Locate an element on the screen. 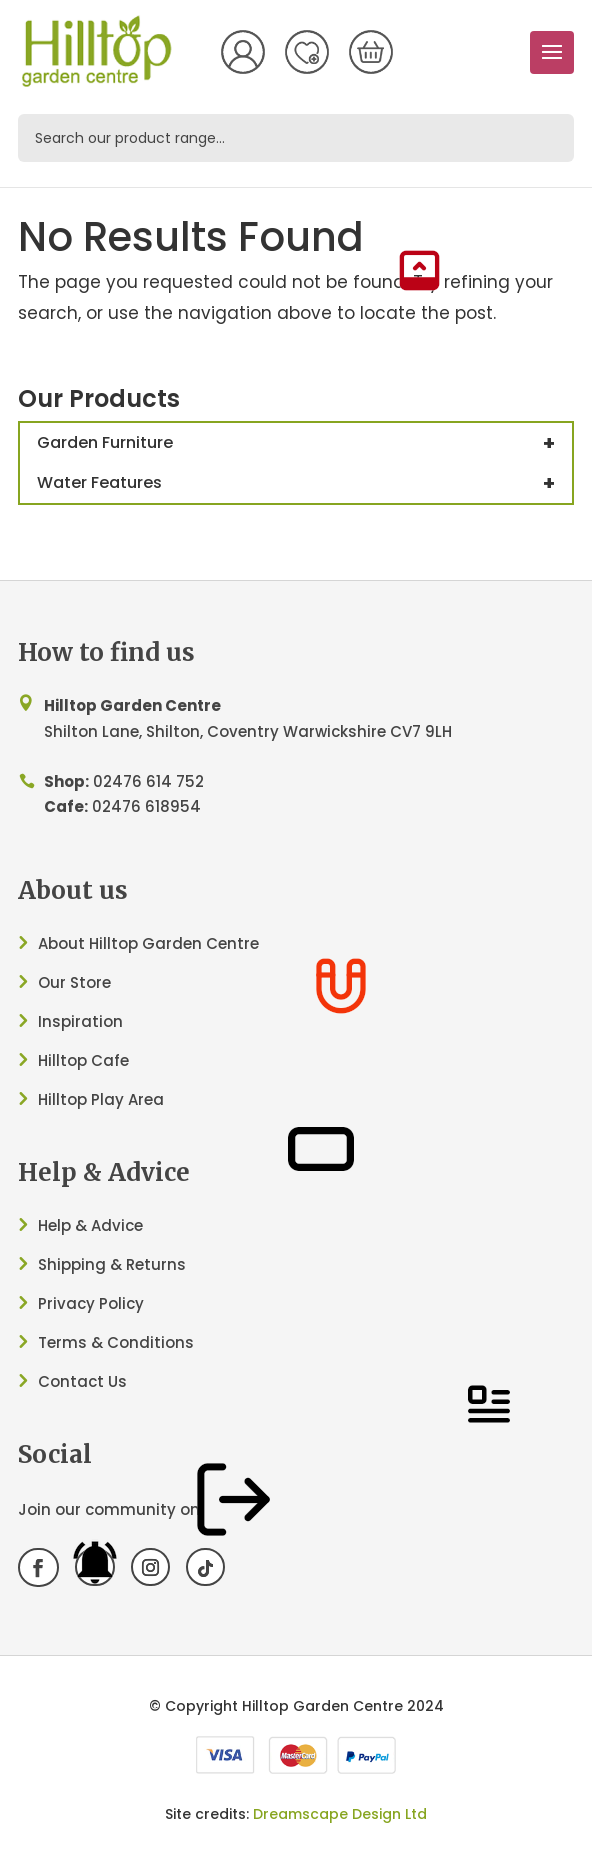  expand the bottom bar or panel is located at coordinates (419, 270).